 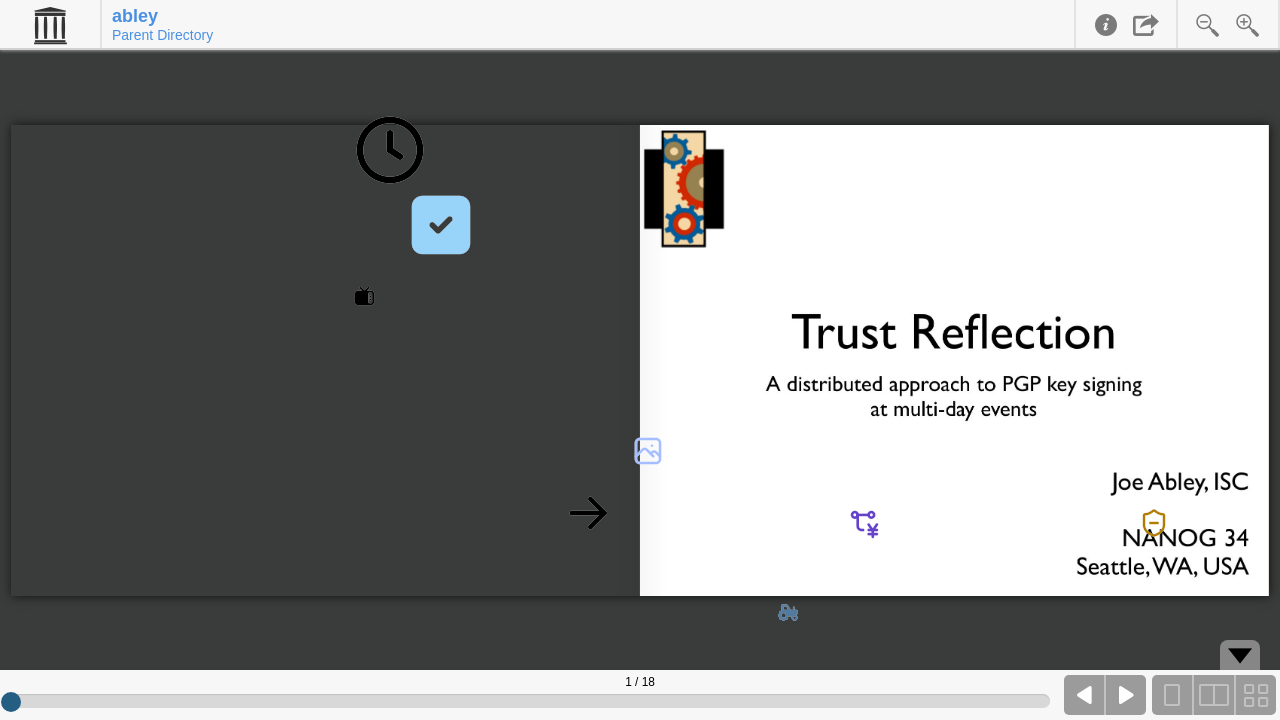 I want to click on view current time, so click(x=390, y=150).